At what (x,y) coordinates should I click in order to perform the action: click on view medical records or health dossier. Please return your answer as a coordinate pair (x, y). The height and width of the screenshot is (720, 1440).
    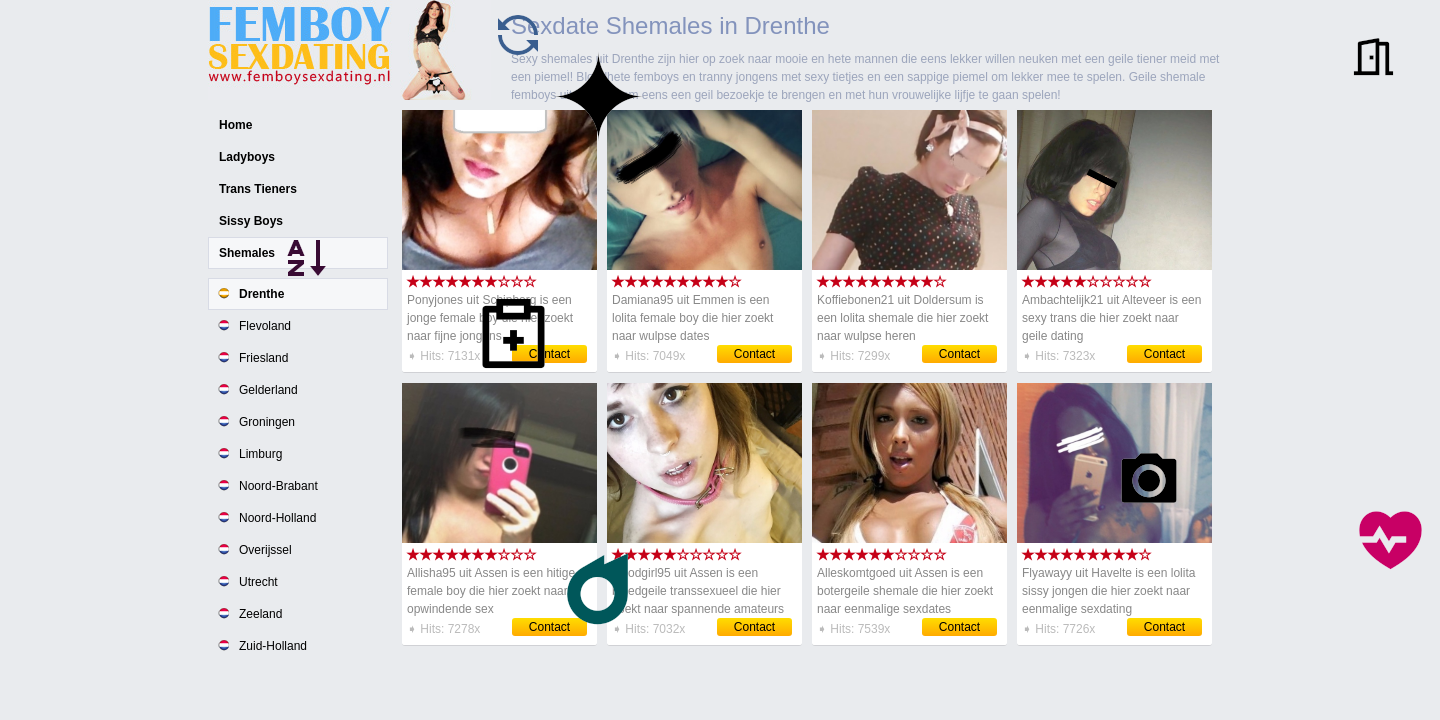
    Looking at the image, I should click on (513, 333).